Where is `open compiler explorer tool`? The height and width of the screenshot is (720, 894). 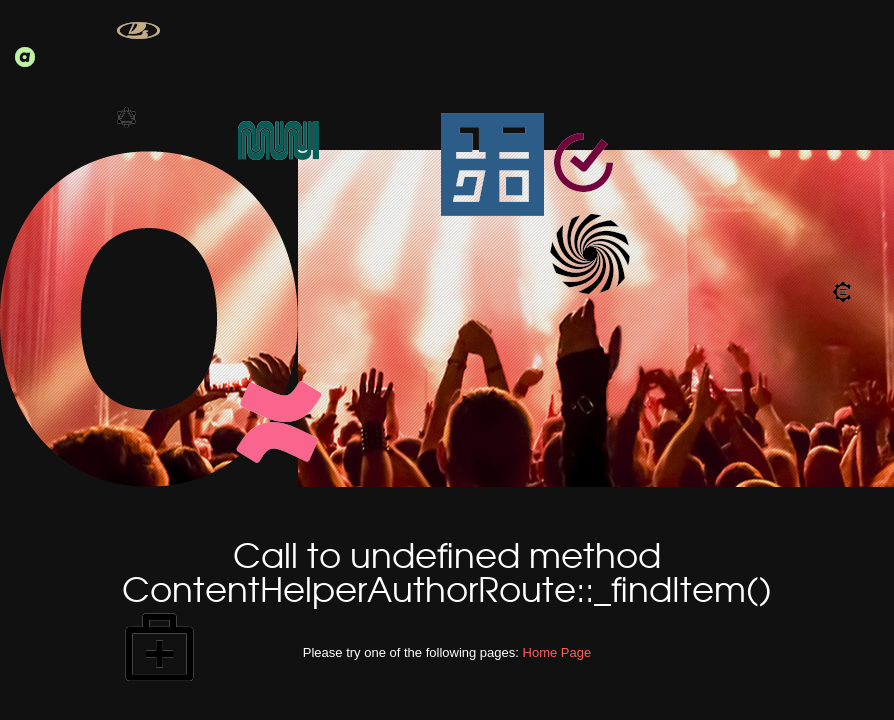
open compiler explorer tool is located at coordinates (842, 292).